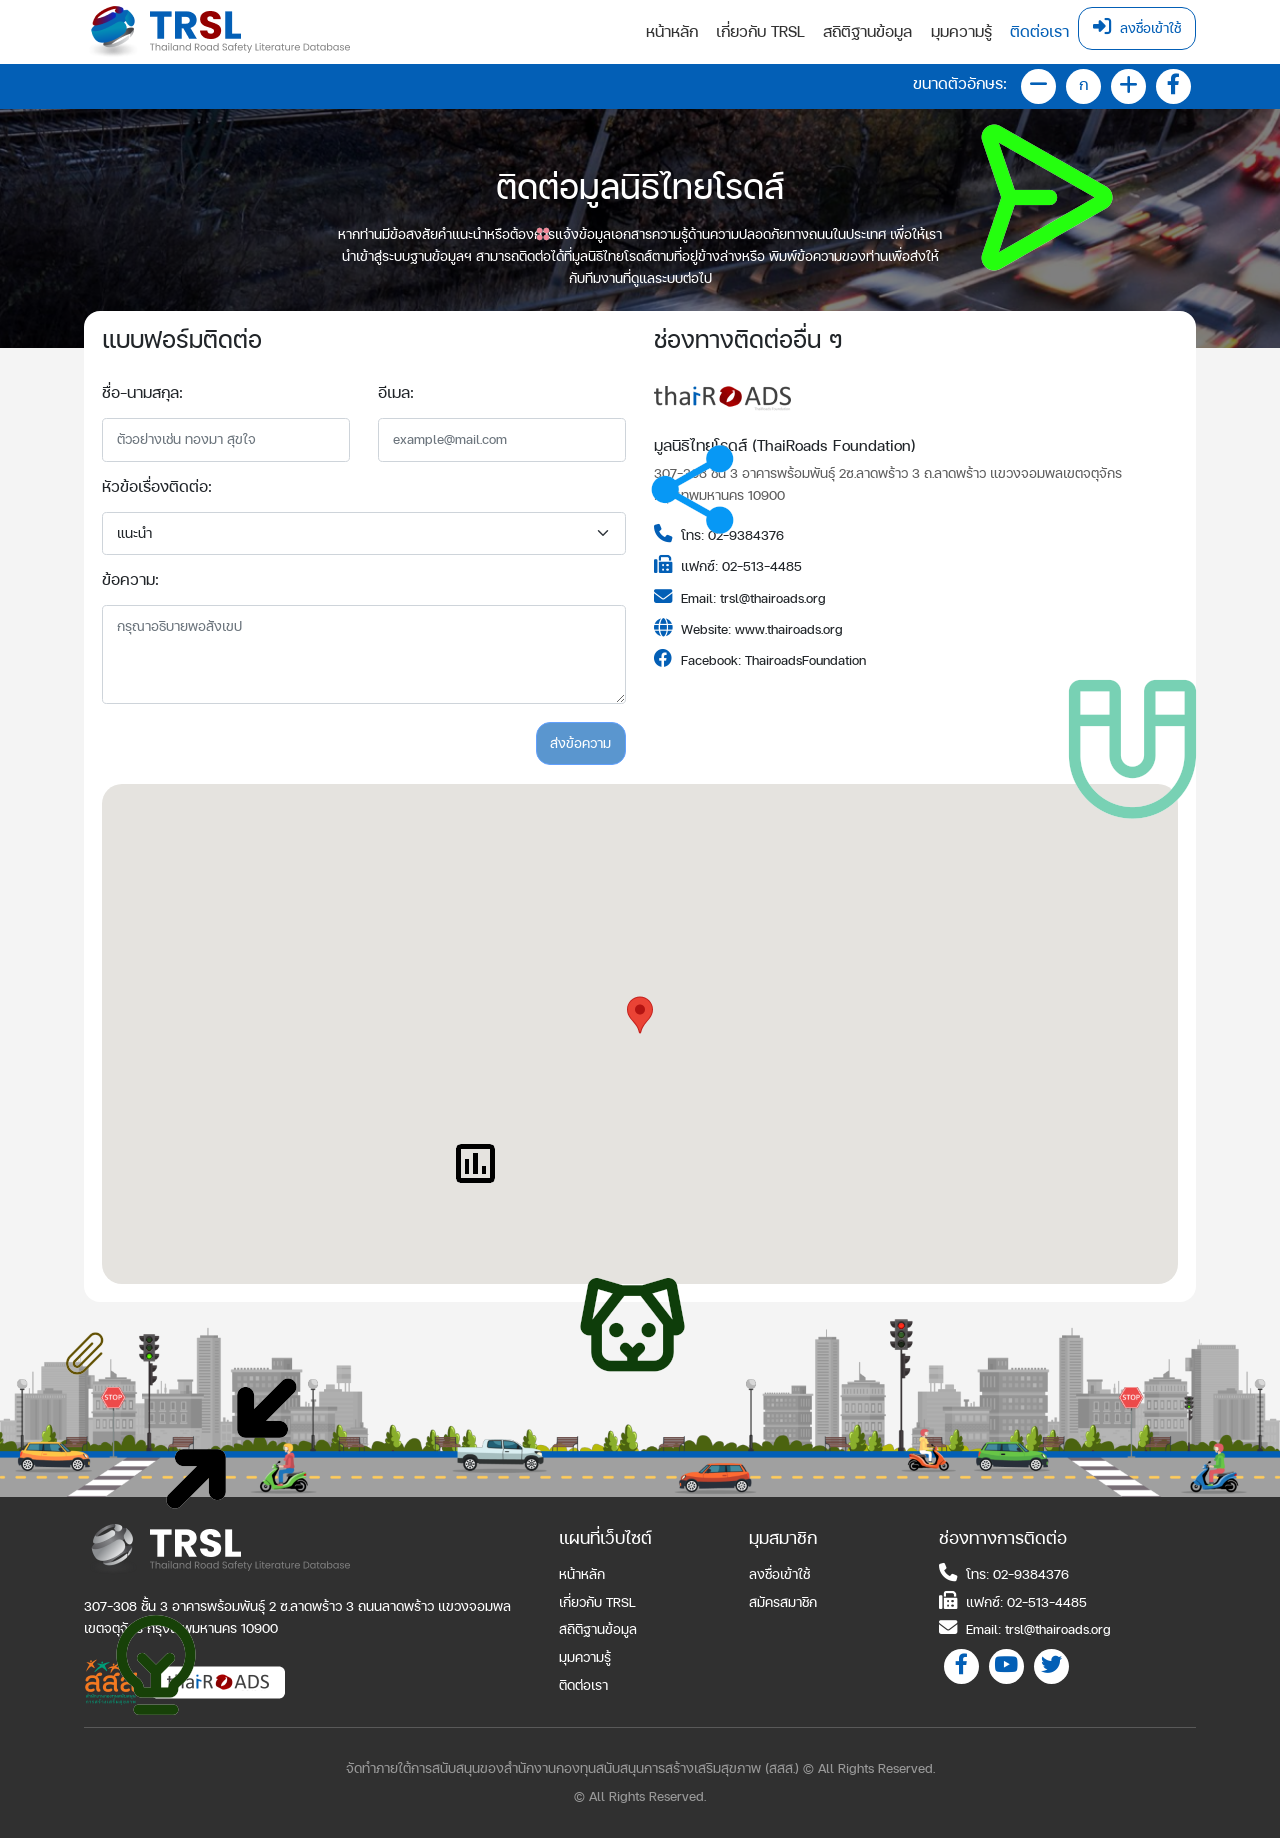 This screenshot has height=1838, width=1280. I want to click on access tips or helpful suggestions, so click(156, 1665).